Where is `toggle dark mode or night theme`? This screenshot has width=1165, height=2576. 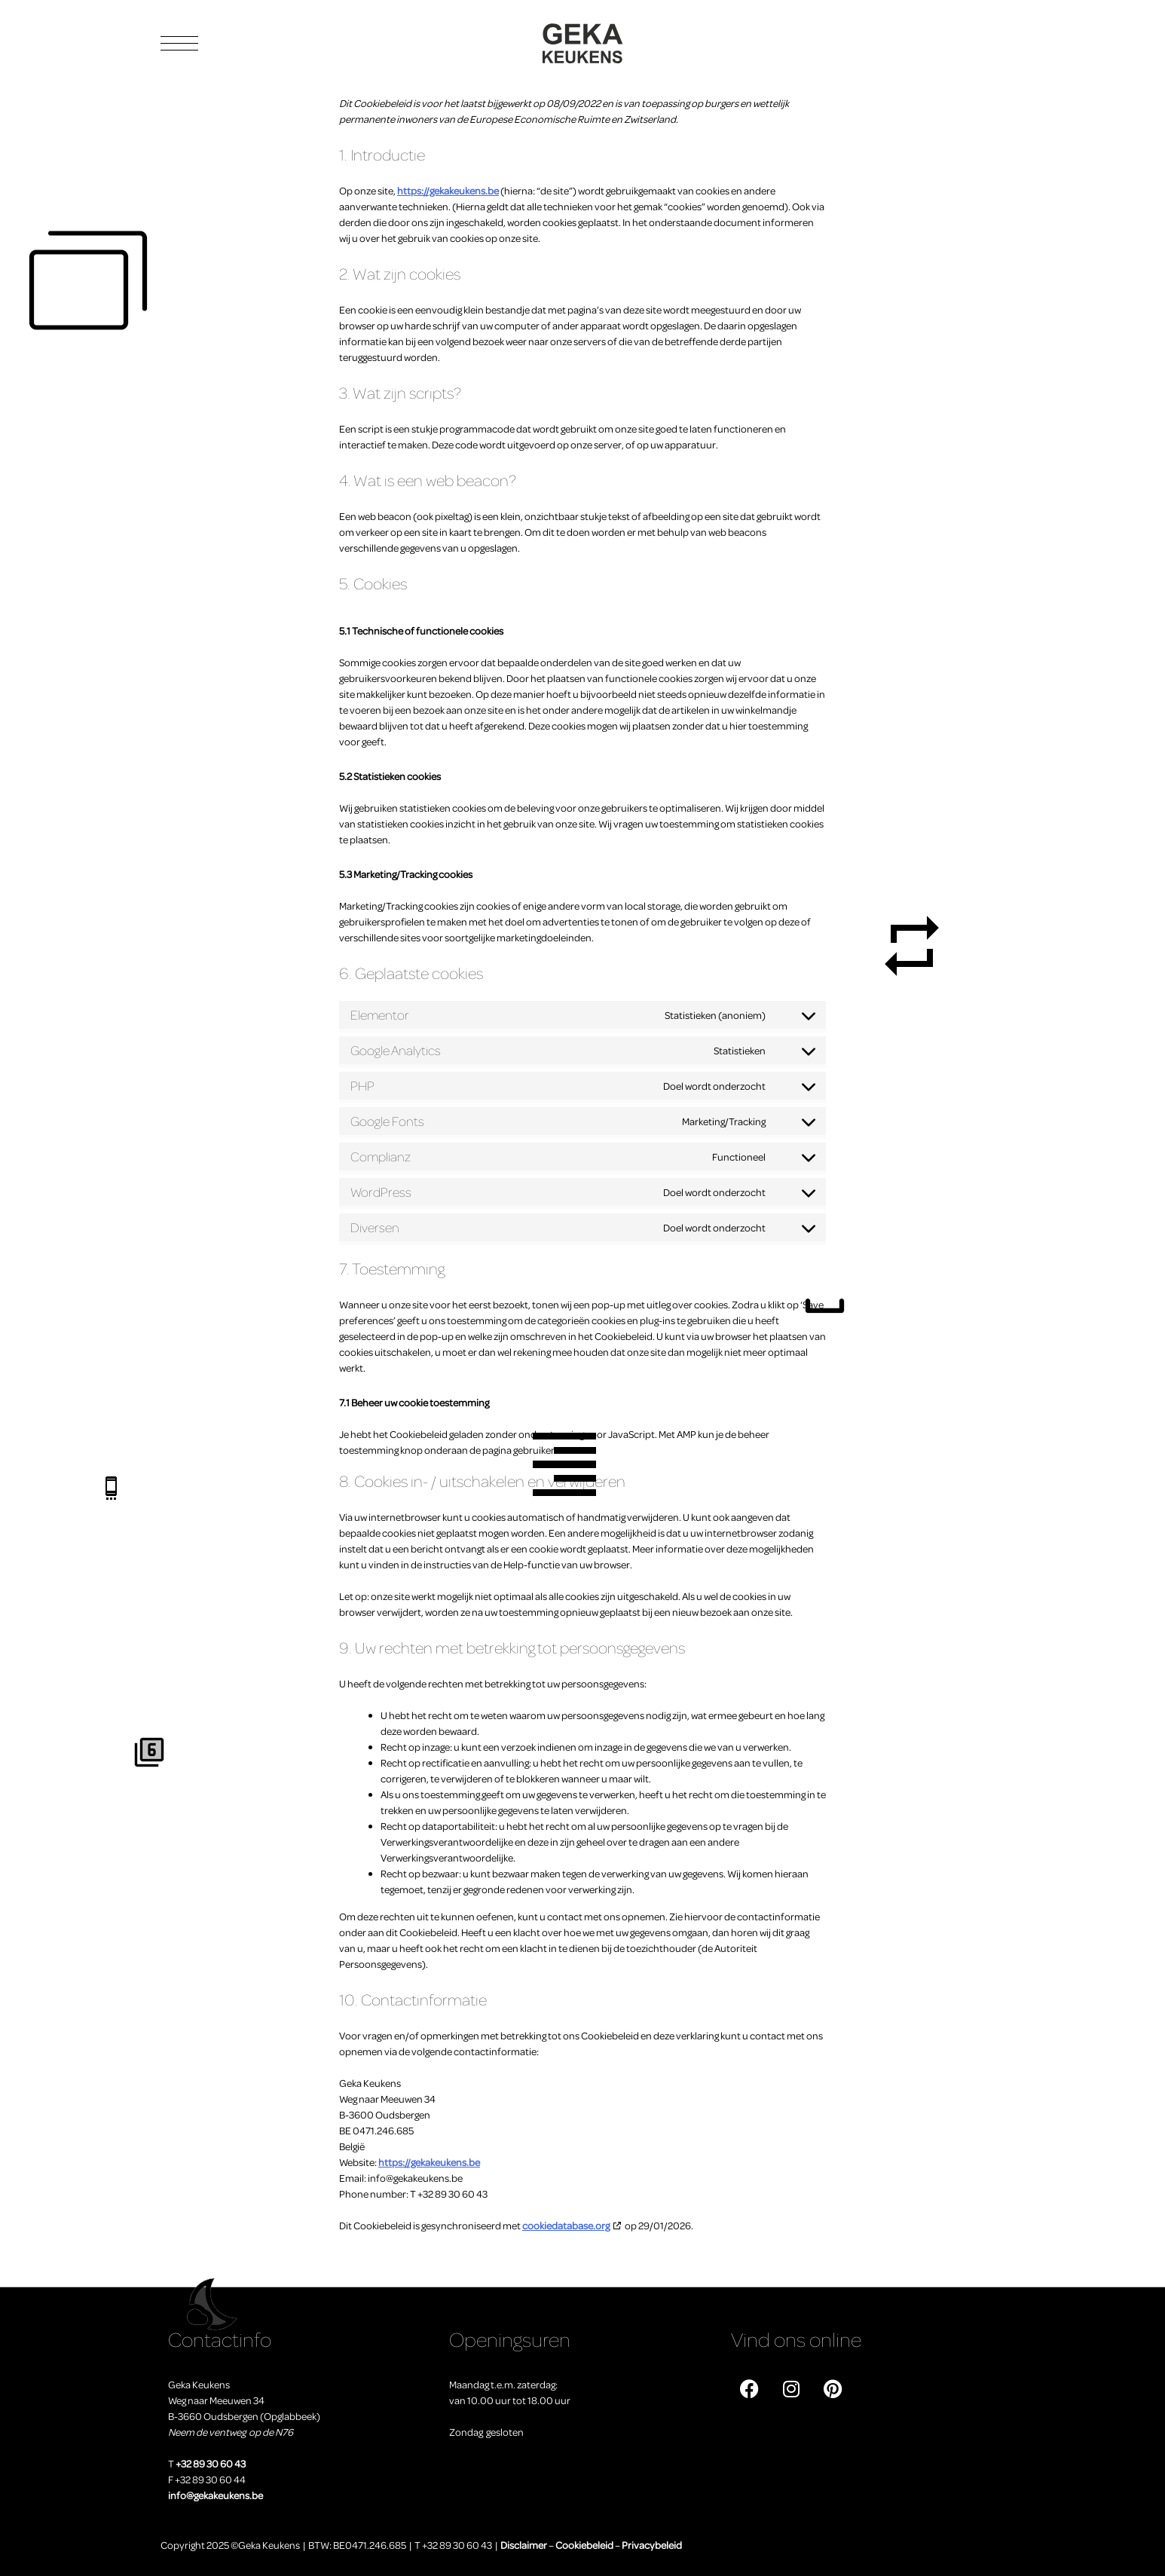
toggle dark mode or night theme is located at coordinates (216, 2304).